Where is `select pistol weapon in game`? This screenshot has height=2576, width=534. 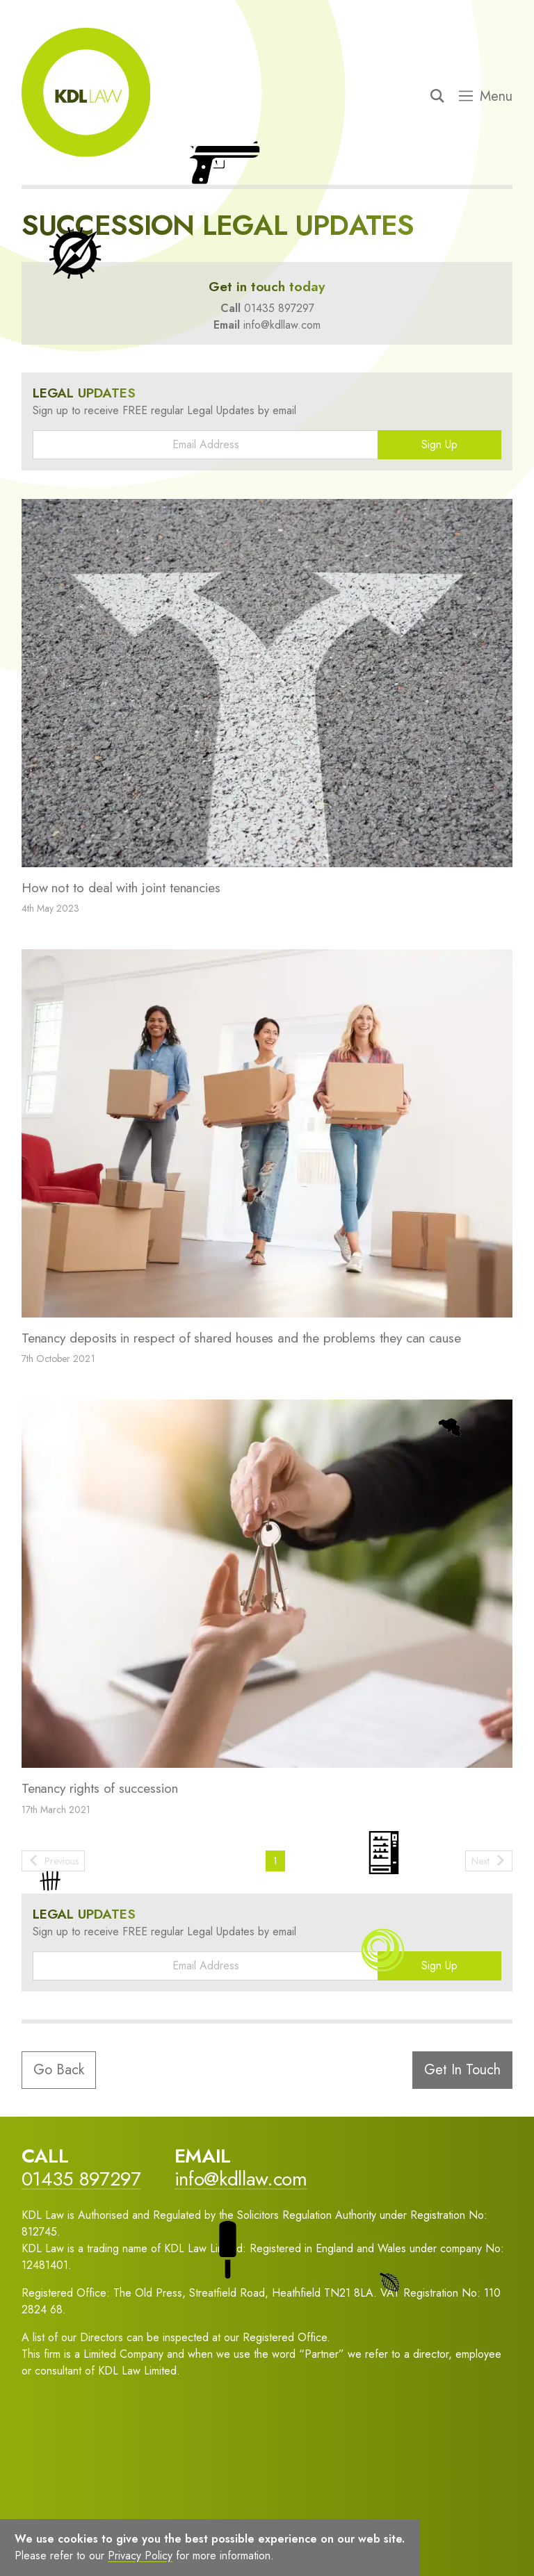
select pistol weapon in game is located at coordinates (225, 163).